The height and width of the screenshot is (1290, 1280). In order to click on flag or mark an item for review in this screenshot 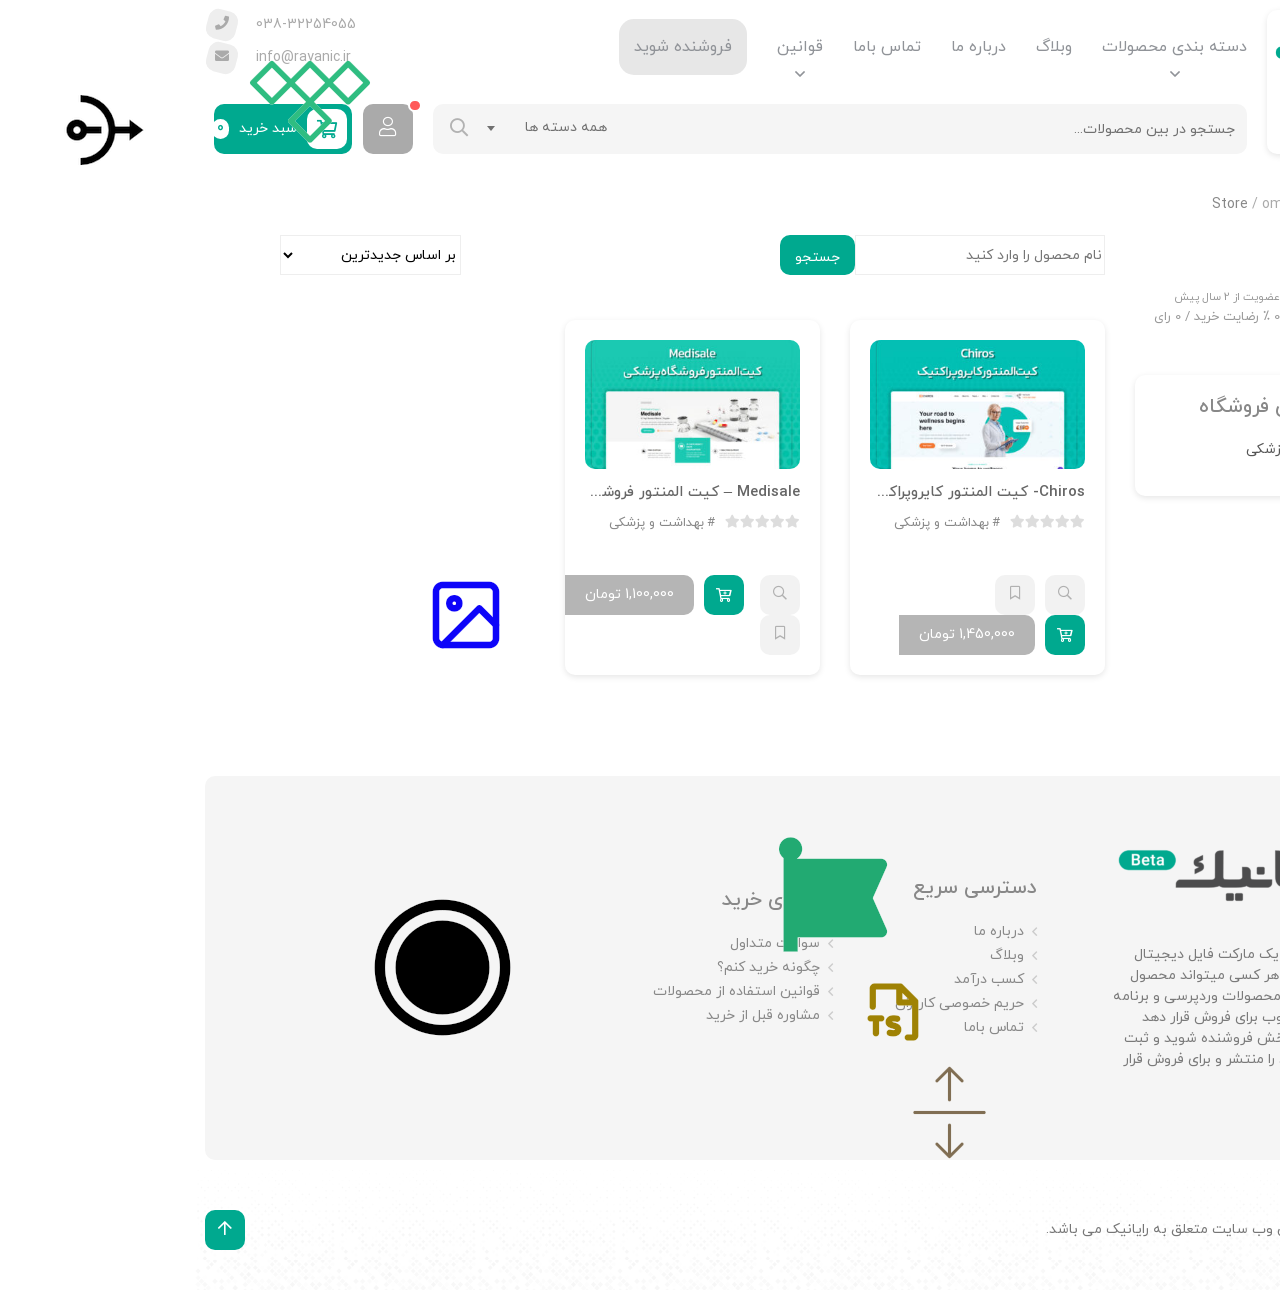, I will do `click(833, 894)`.